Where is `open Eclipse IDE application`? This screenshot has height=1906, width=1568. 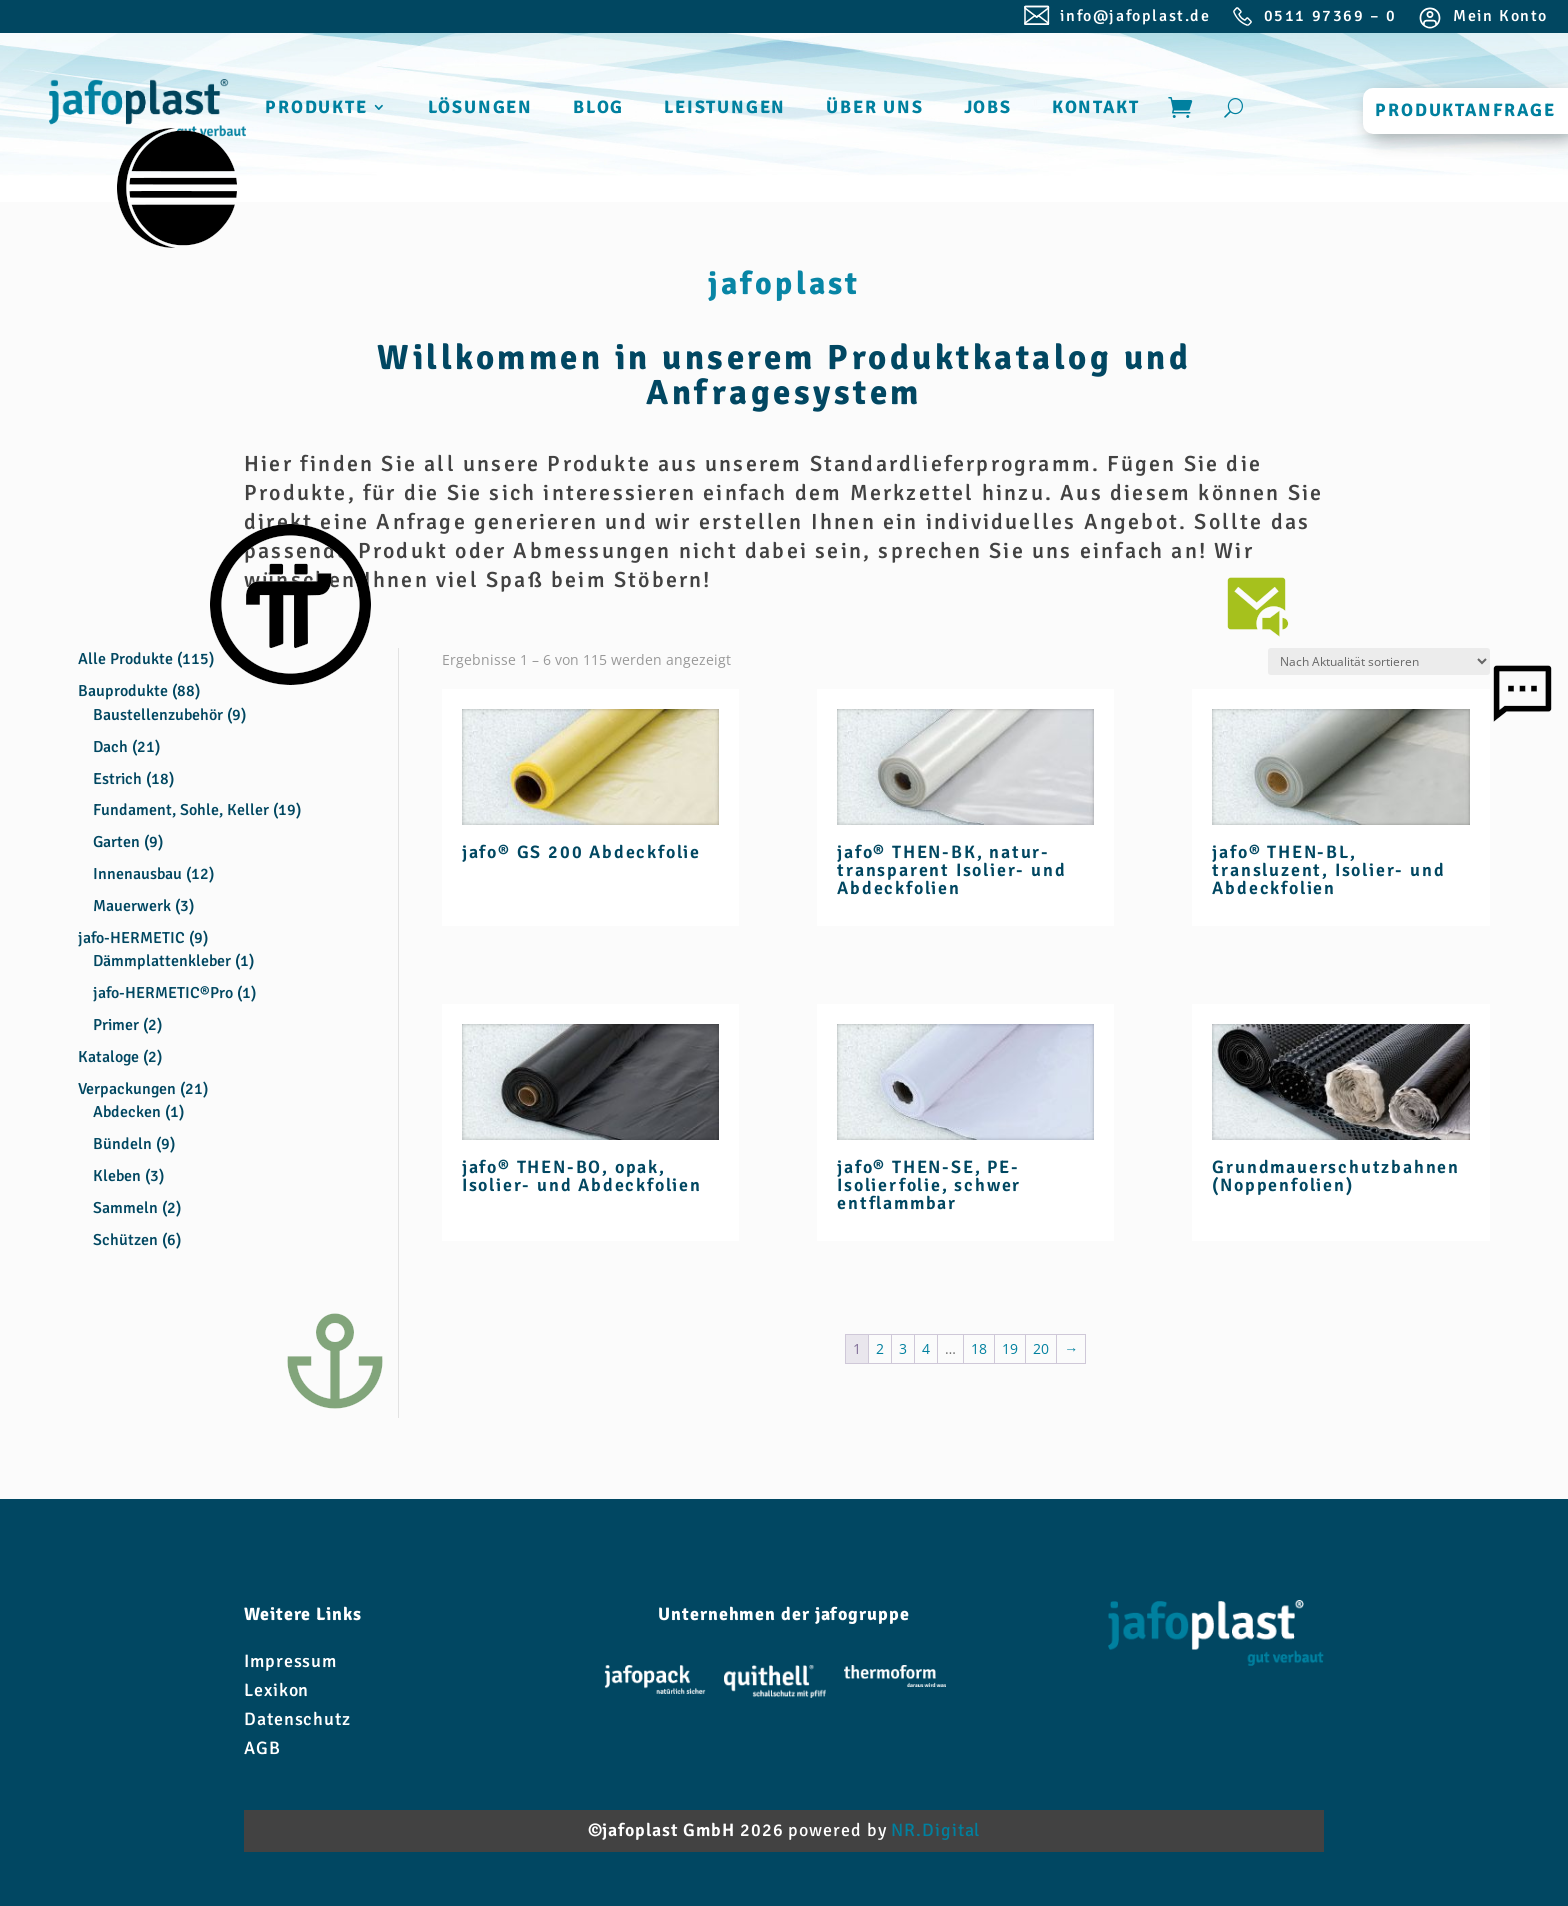 open Eclipse IDE application is located at coordinates (177, 188).